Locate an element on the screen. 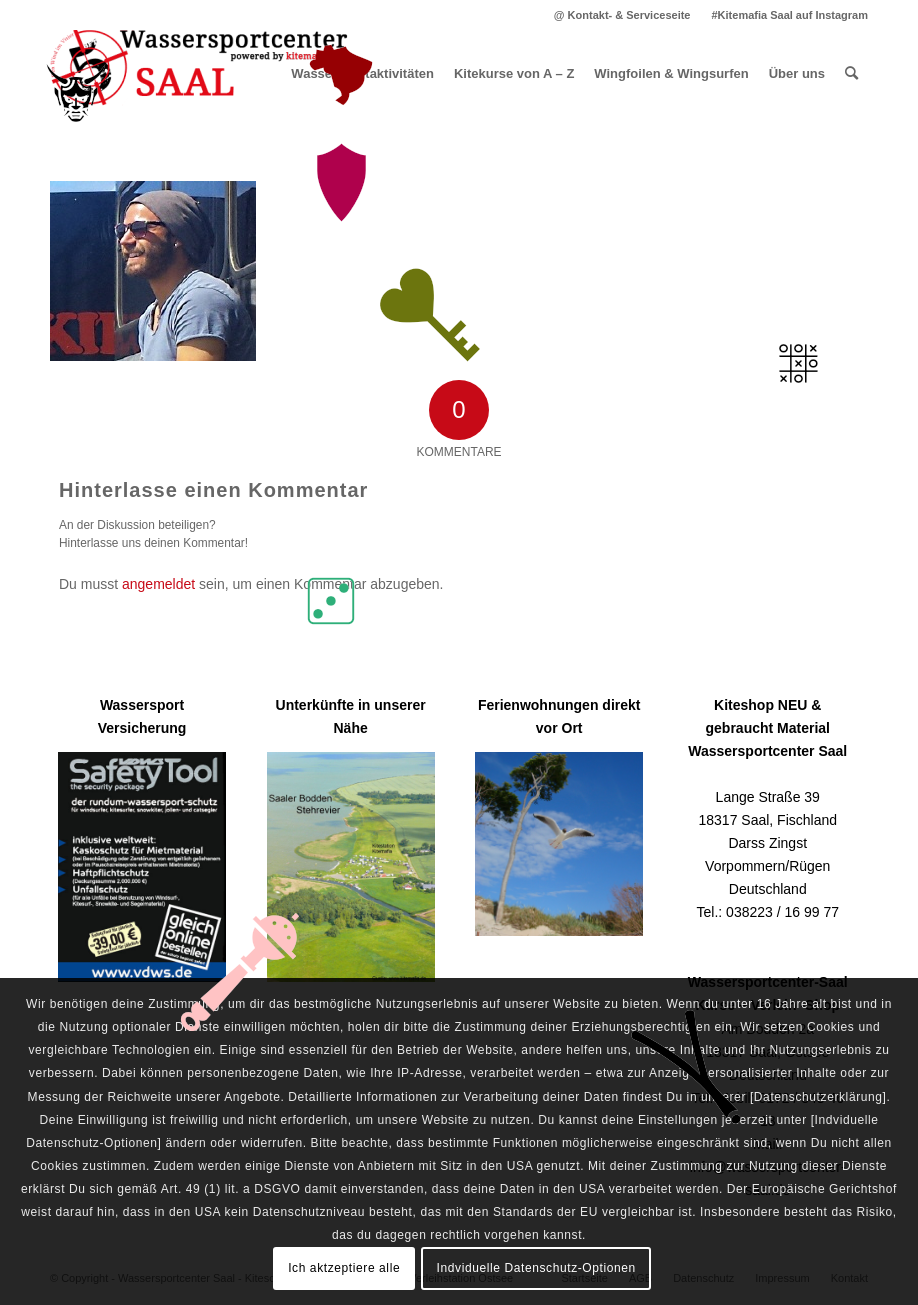 Image resolution: width=918 pixels, height=1305 pixels. select holy water sprinkler item is located at coordinates (240, 972).